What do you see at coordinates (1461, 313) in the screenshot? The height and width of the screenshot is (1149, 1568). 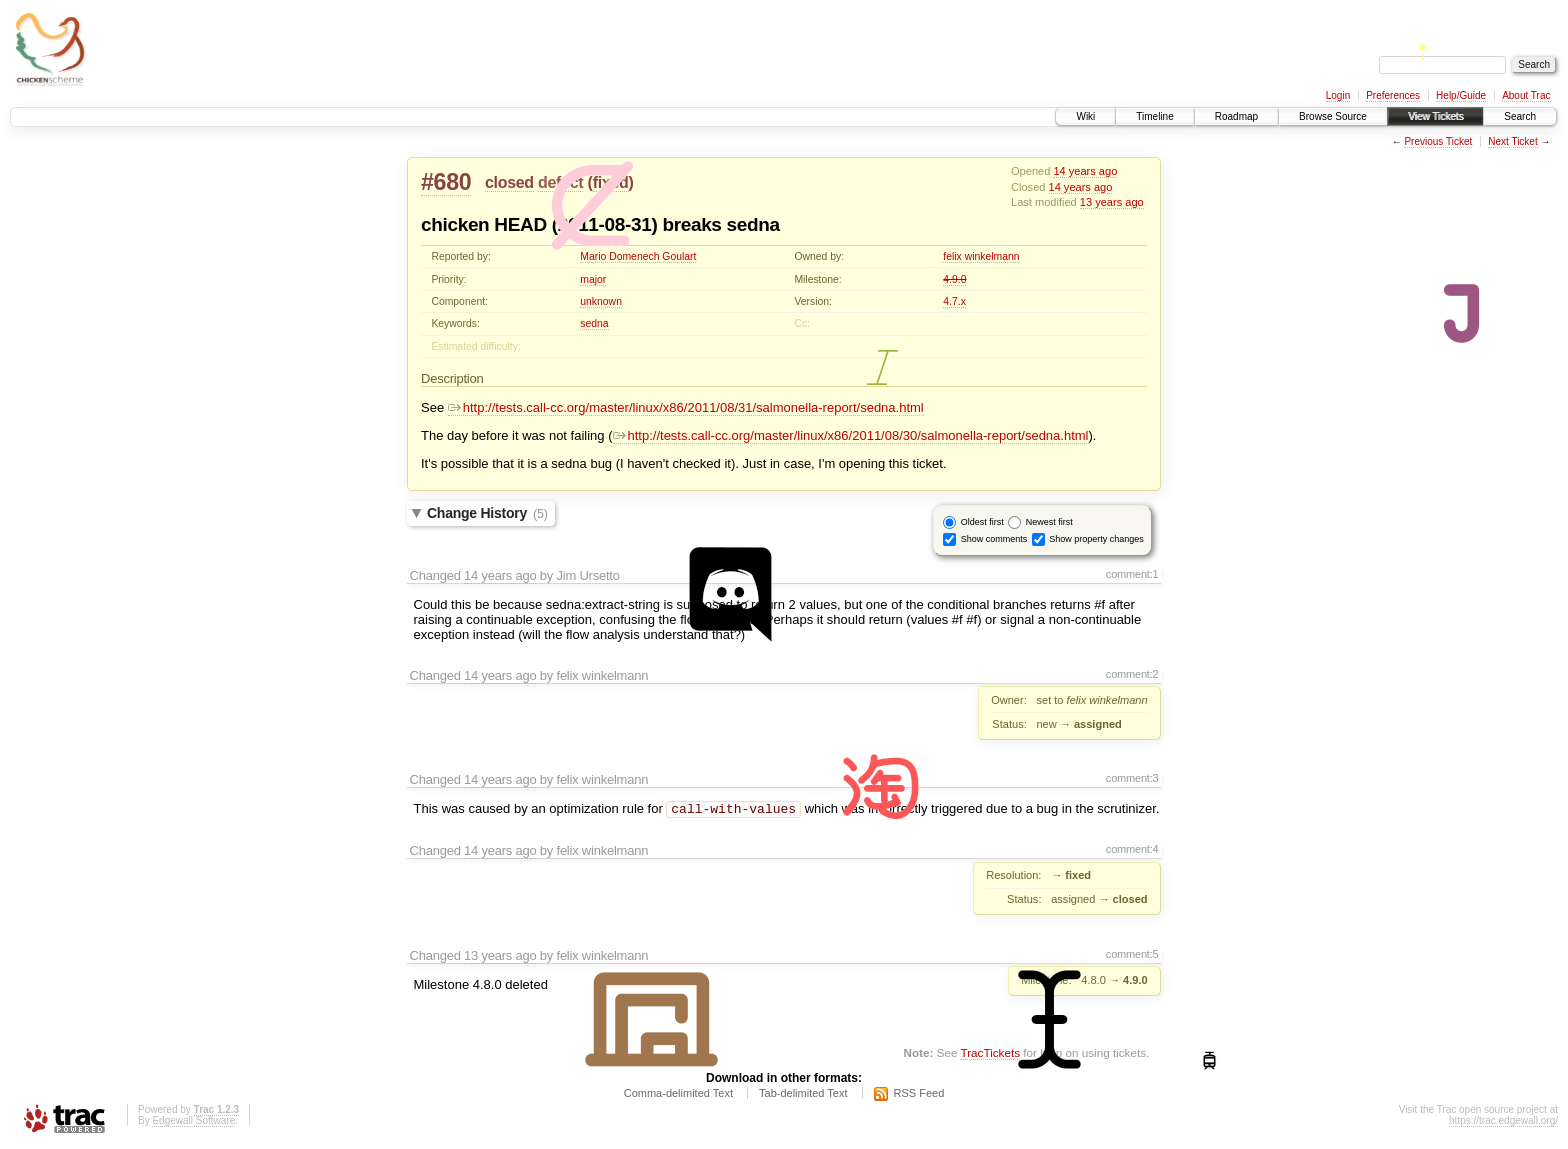 I see `indicates items or sections starting with the letter J` at bounding box center [1461, 313].